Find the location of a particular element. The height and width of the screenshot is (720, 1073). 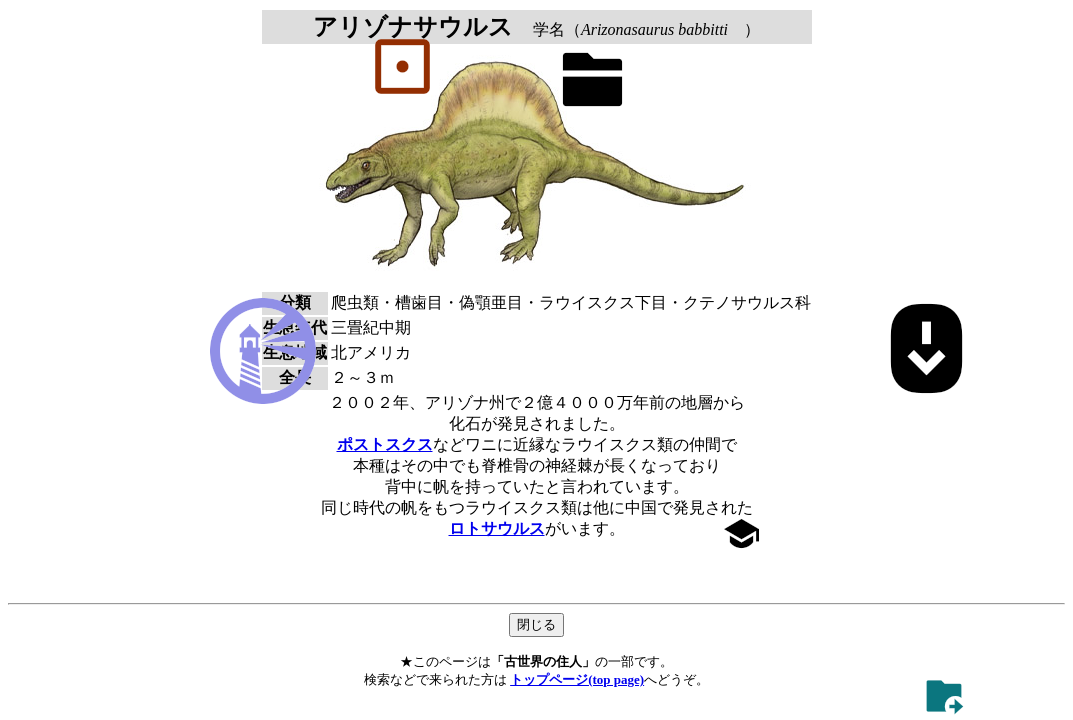

access educational content or courses is located at coordinates (741, 533).